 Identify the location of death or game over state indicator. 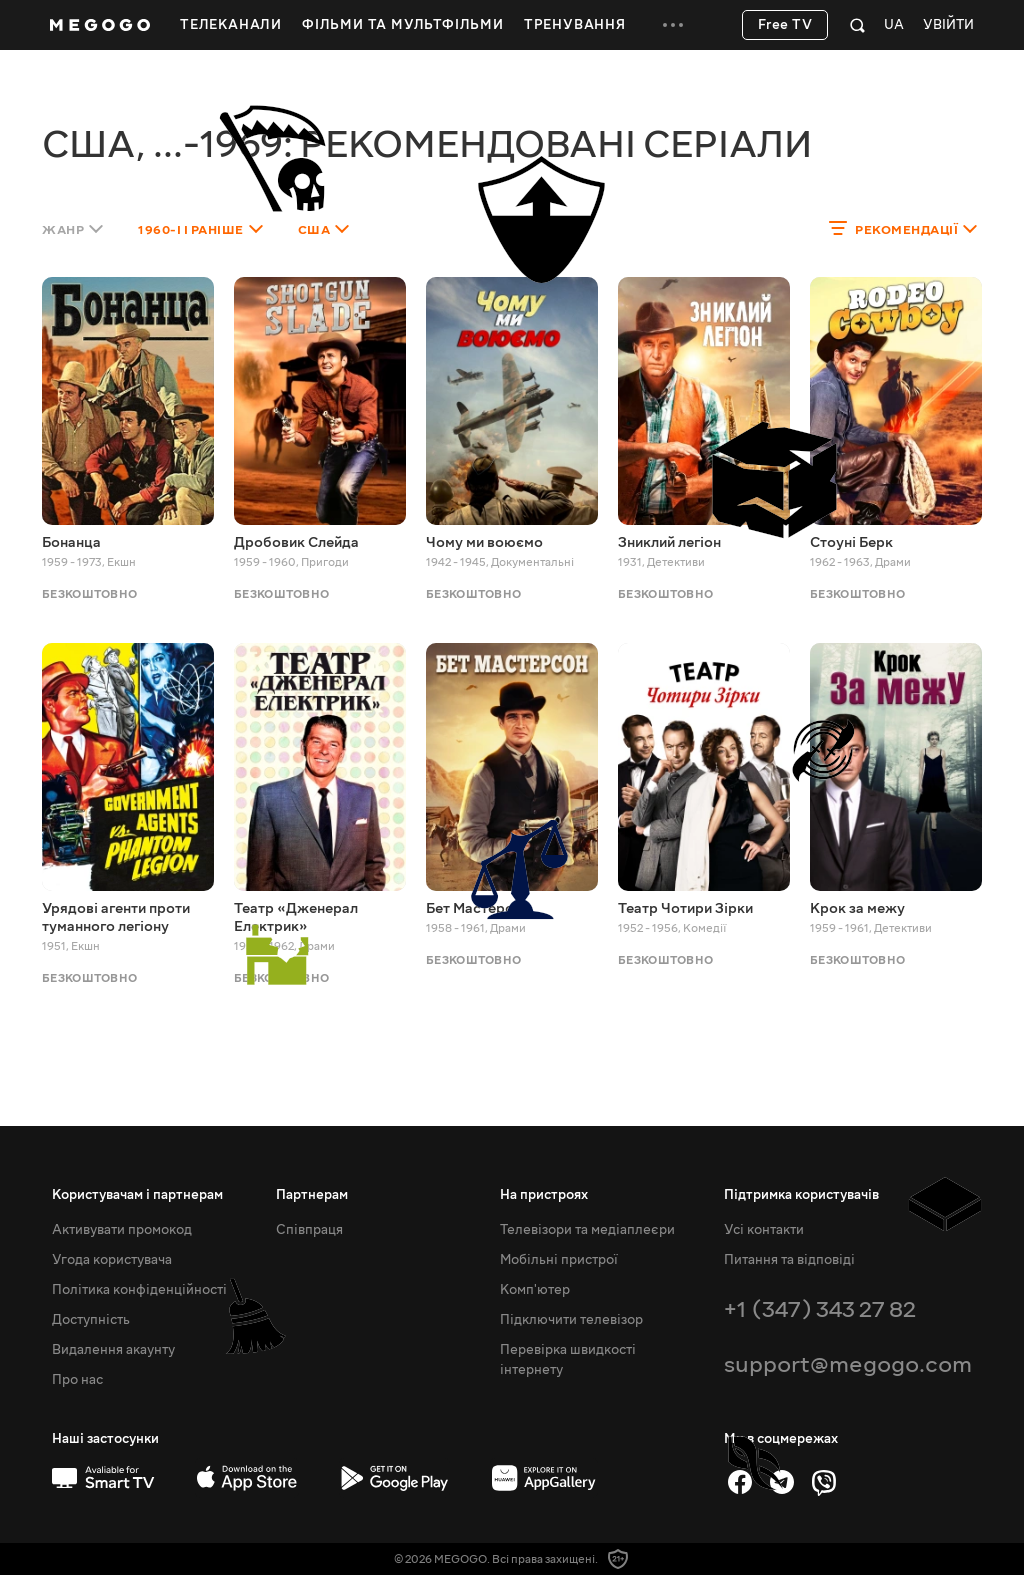
(273, 158).